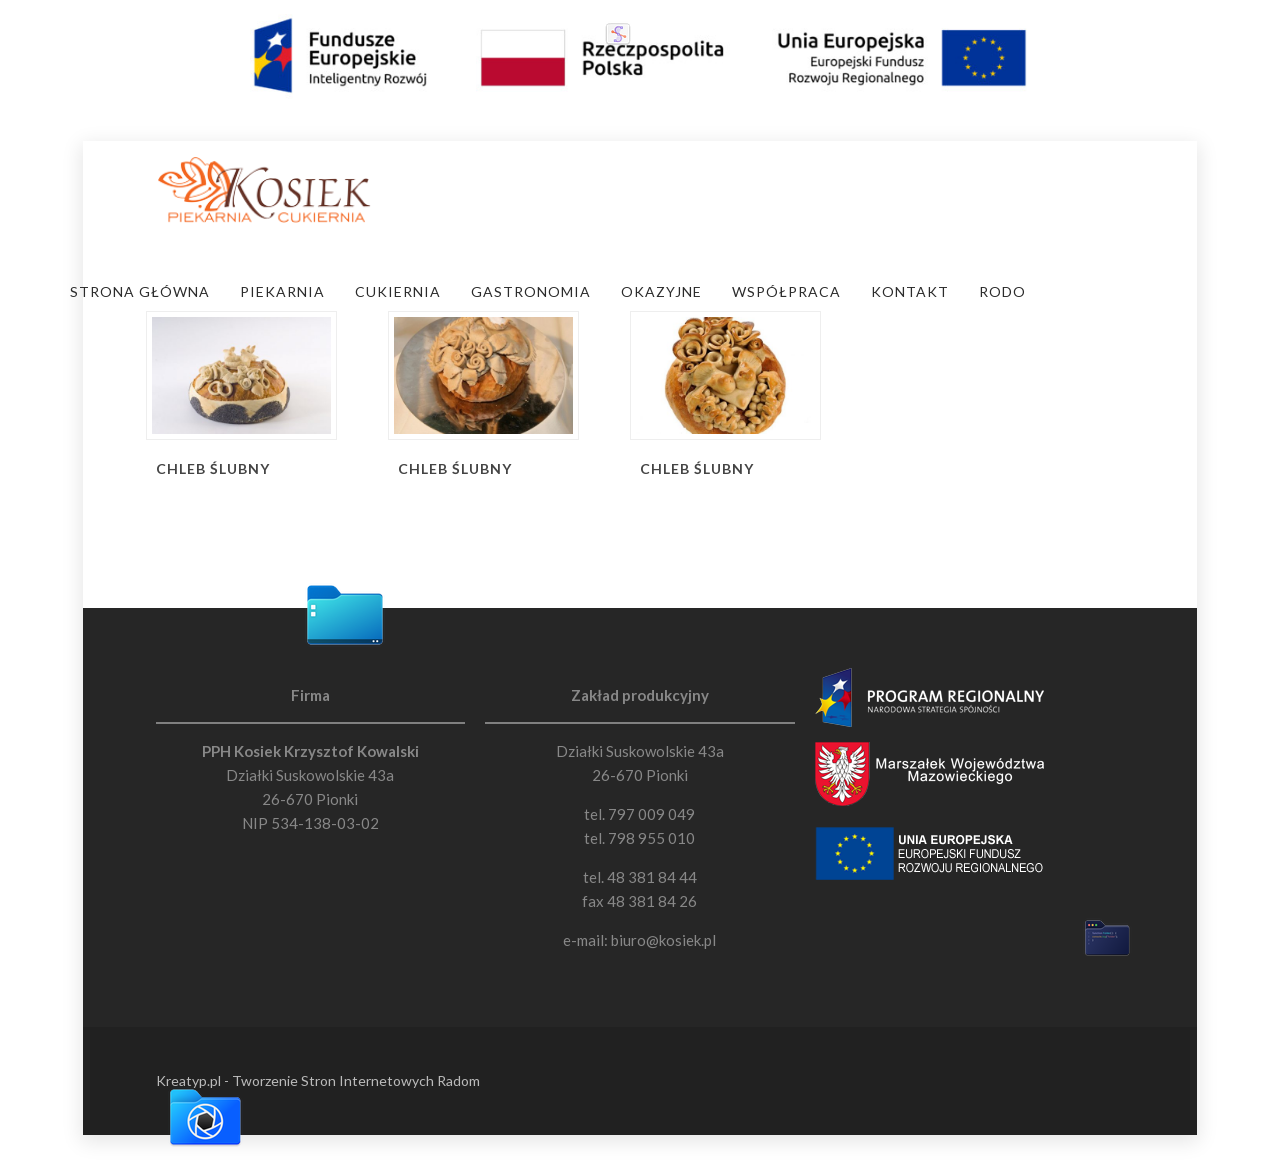 The height and width of the screenshot is (1165, 1280). Describe the element at coordinates (345, 617) in the screenshot. I see `open desktop folder` at that location.